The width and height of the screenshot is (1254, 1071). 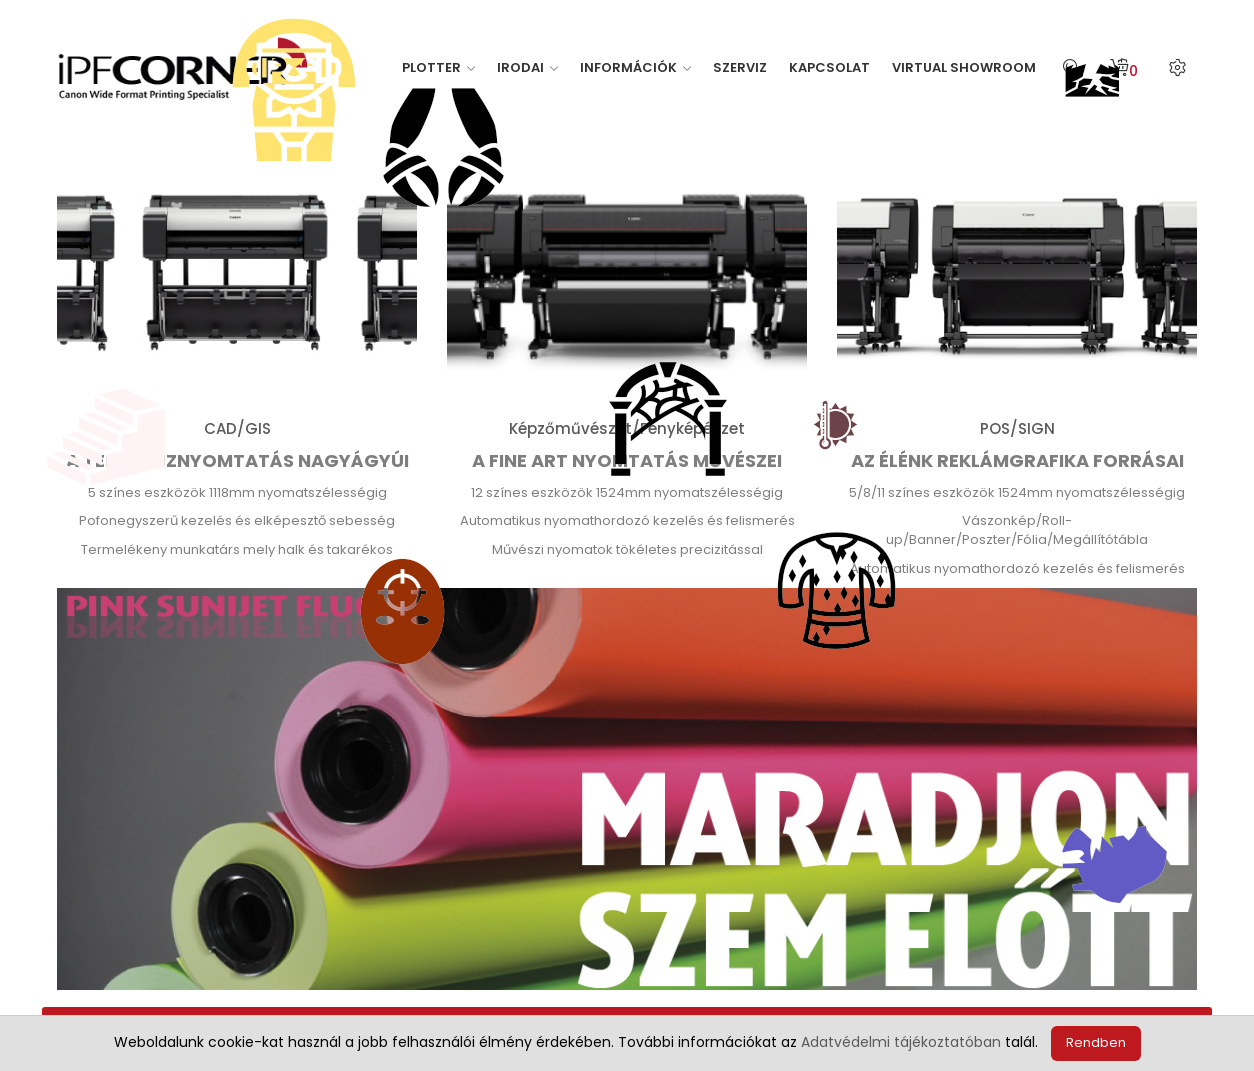 I want to click on view colombian cultural artifacts, so click(x=294, y=90).